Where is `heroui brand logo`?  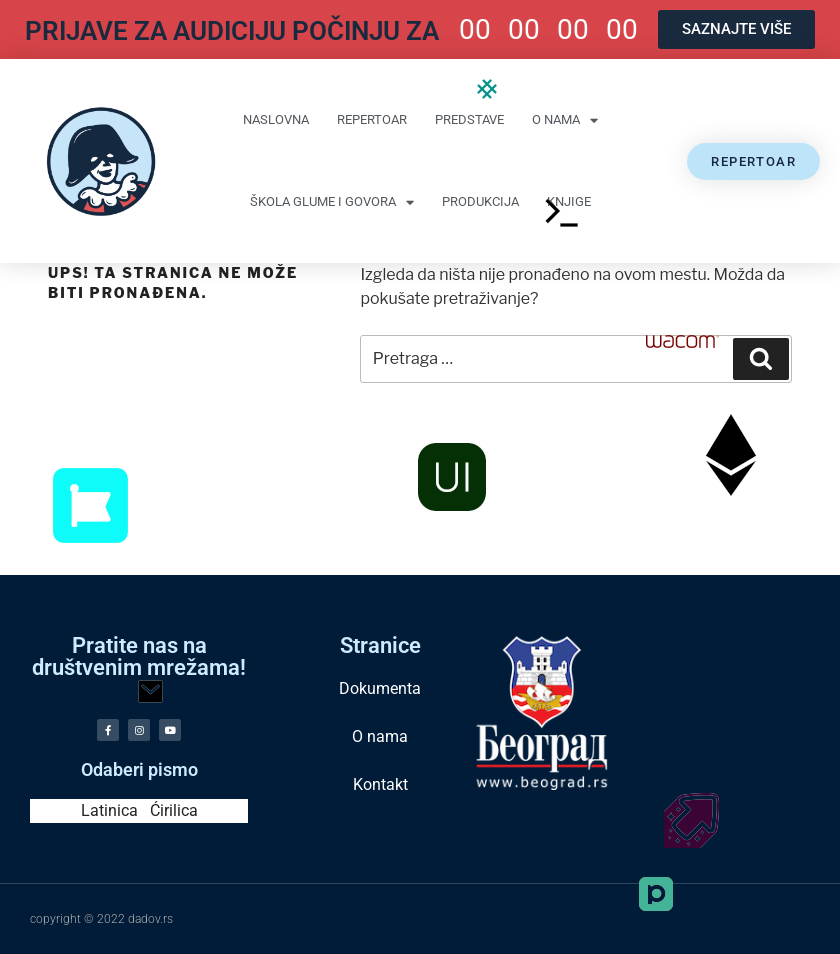
heroui brand logo is located at coordinates (452, 477).